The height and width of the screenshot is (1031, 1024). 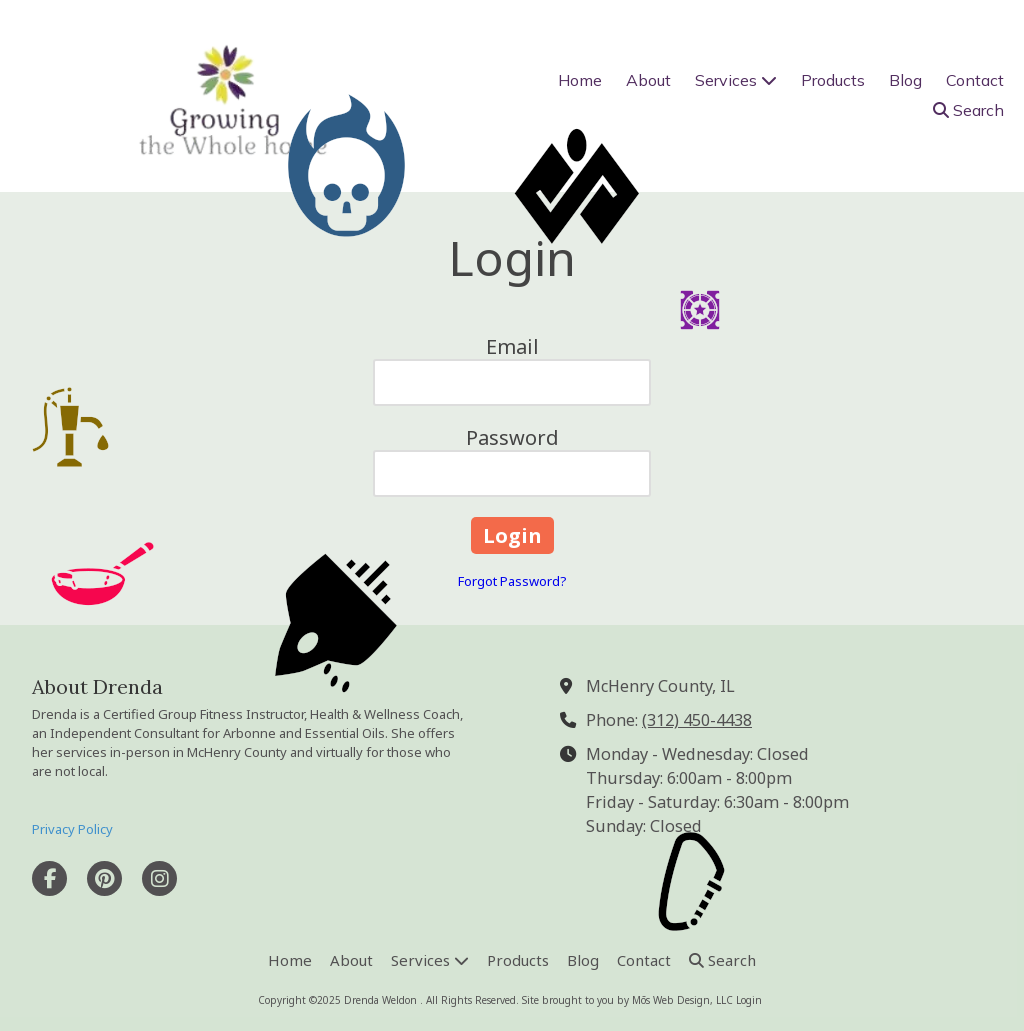 I want to click on climbing or outdoor gear category, so click(x=691, y=881).